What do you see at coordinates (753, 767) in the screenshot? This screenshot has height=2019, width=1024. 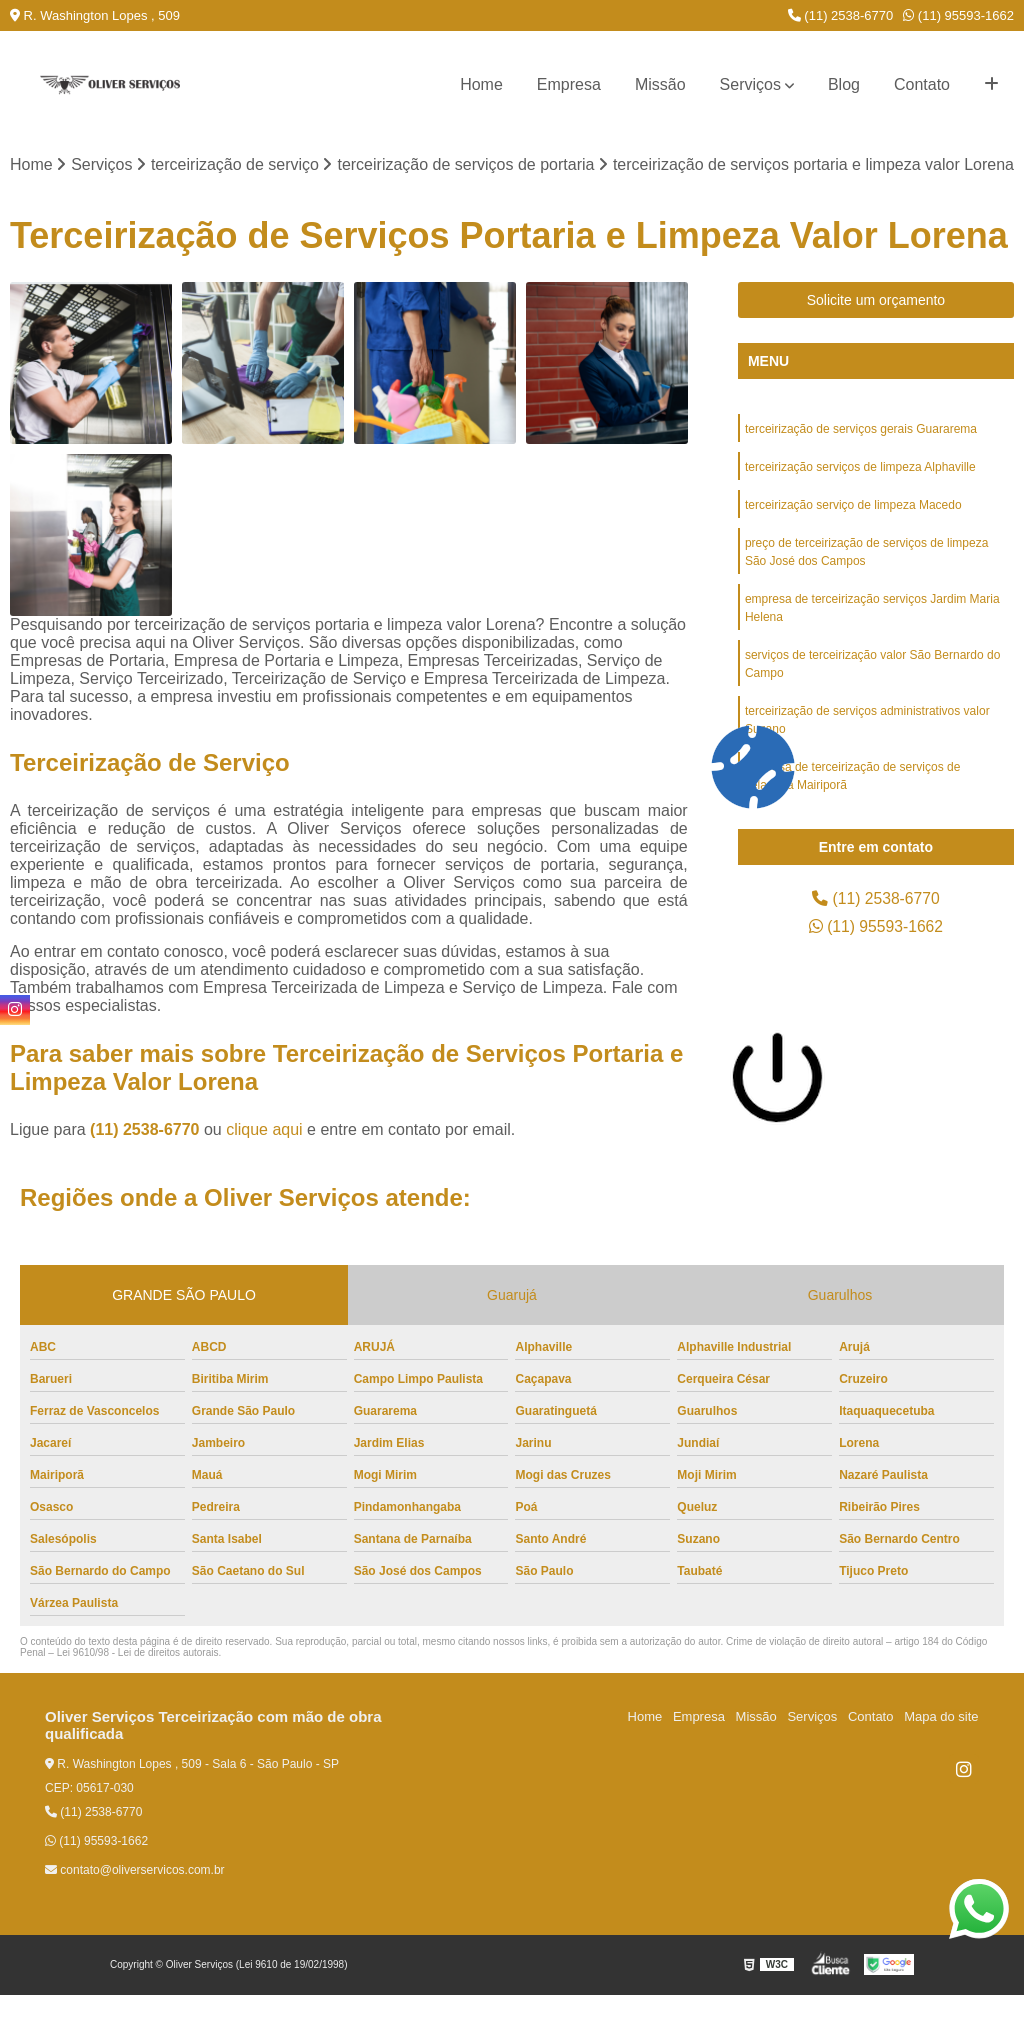 I see `view baseball scores or stats` at bounding box center [753, 767].